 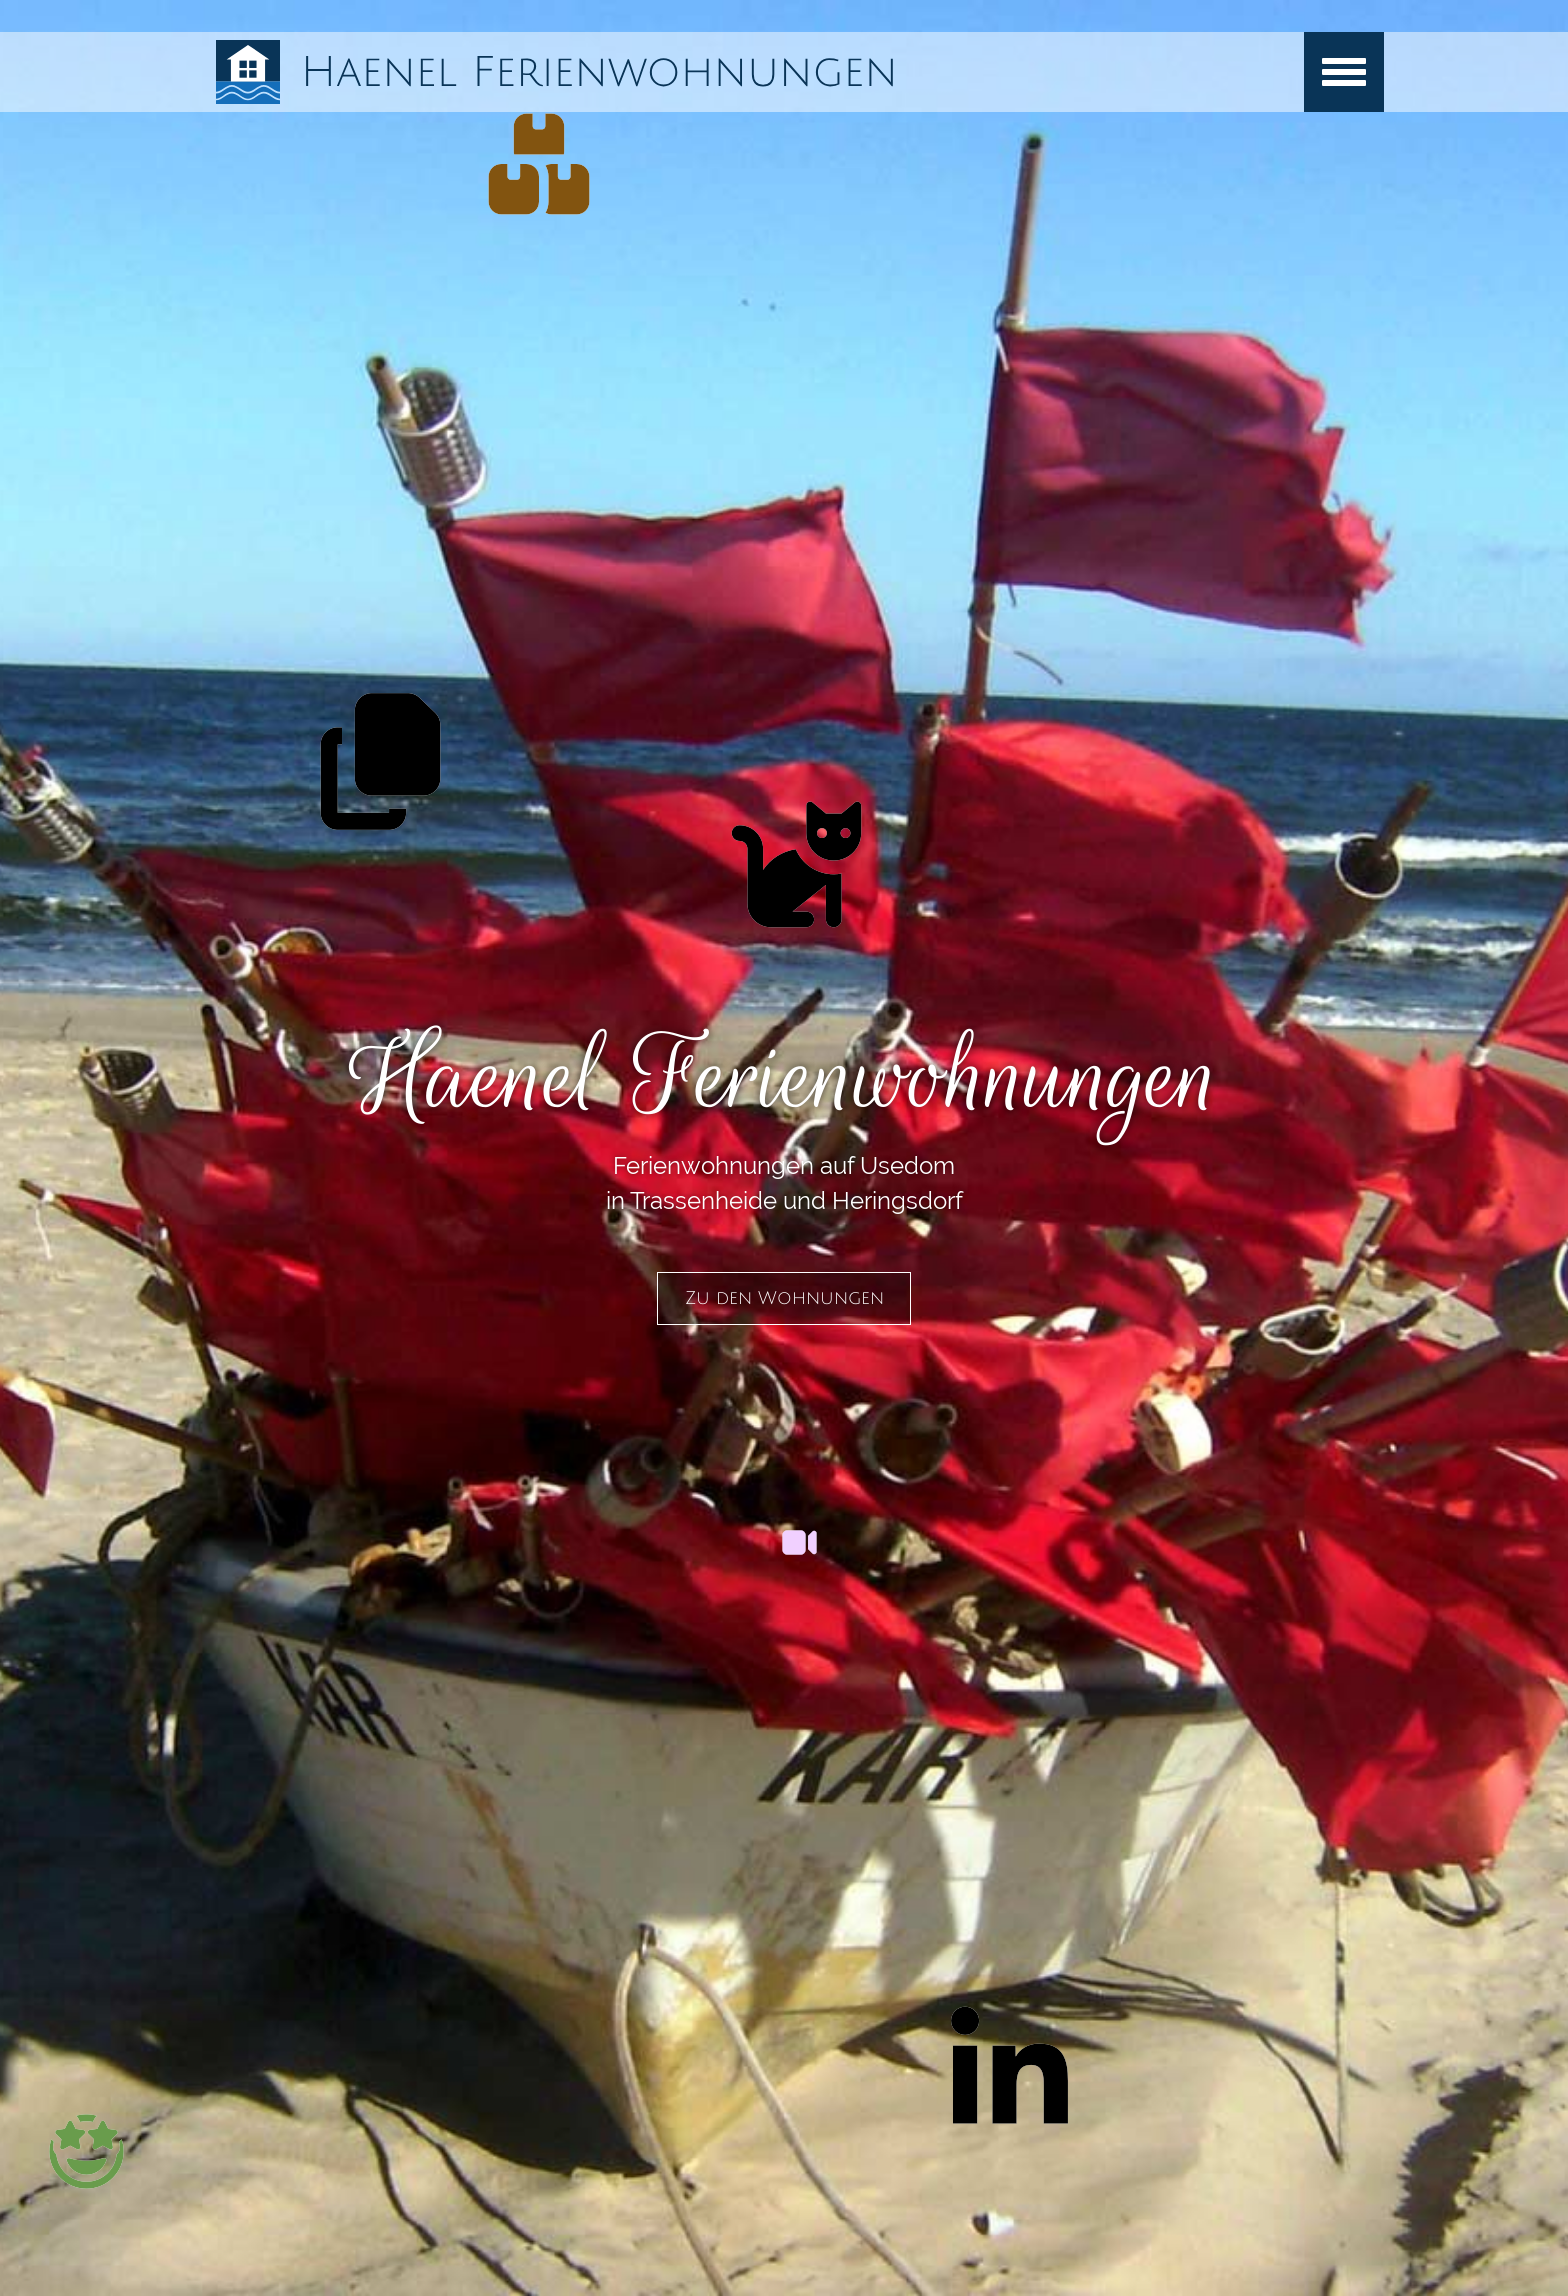 I want to click on start a video call, so click(x=799, y=1542).